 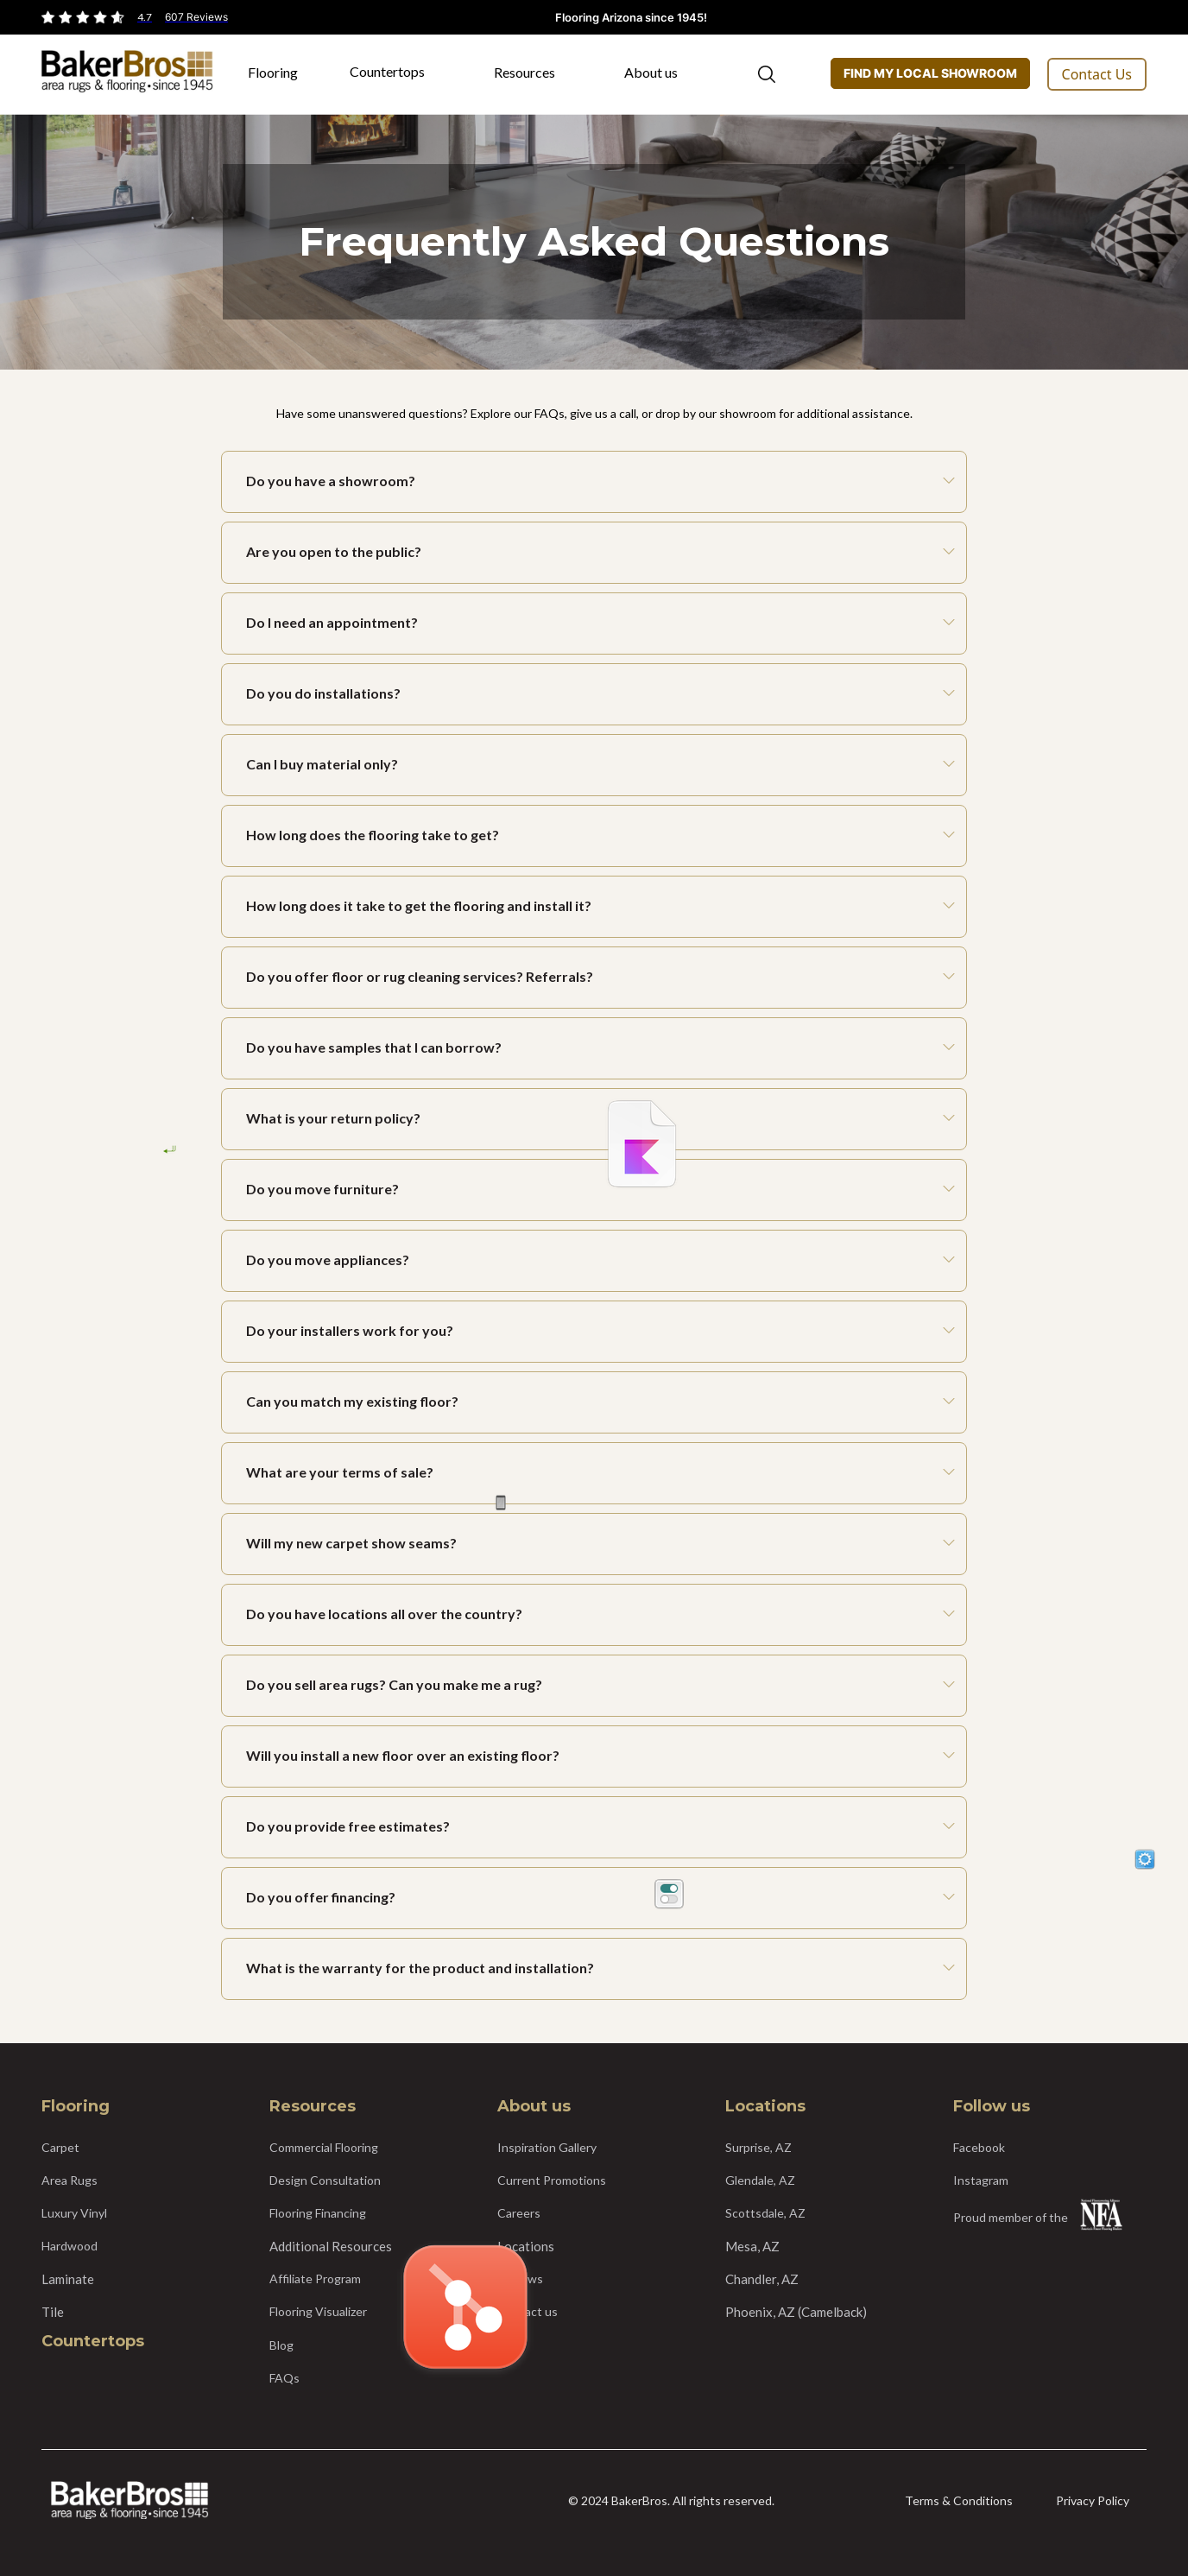 I want to click on open unity tweak tool settings, so click(x=669, y=1894).